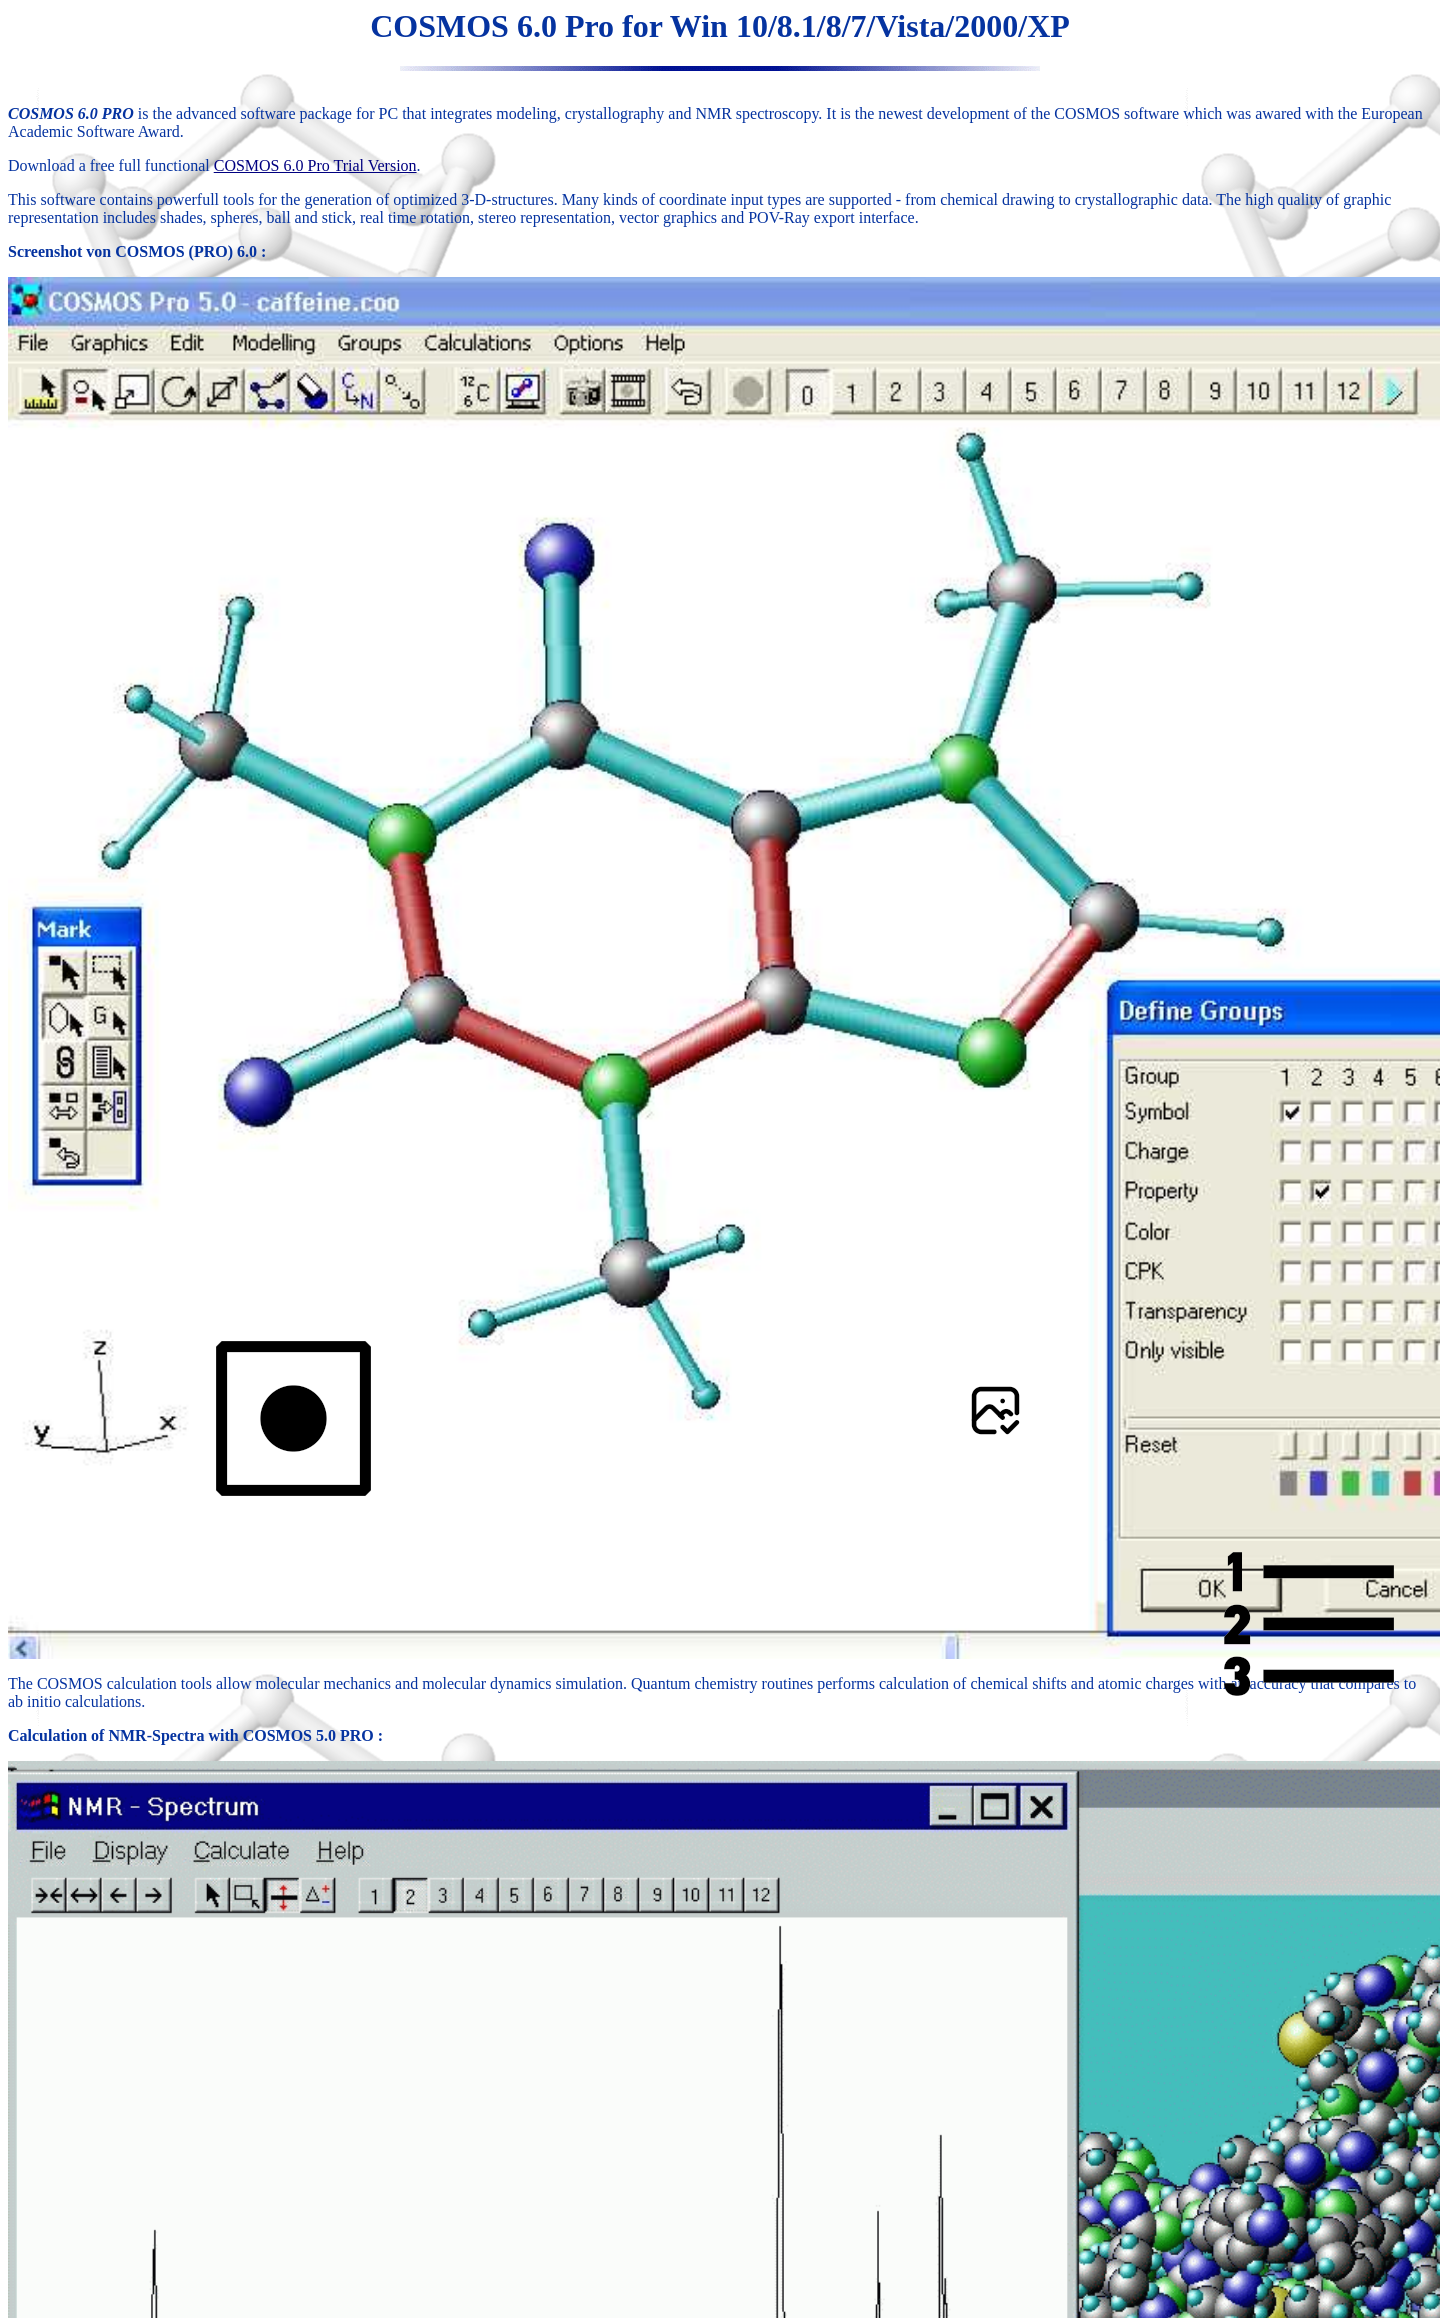 The width and height of the screenshot is (1440, 2318). Describe the element at coordinates (293, 1418) in the screenshot. I see `indicates a file has been modified` at that location.